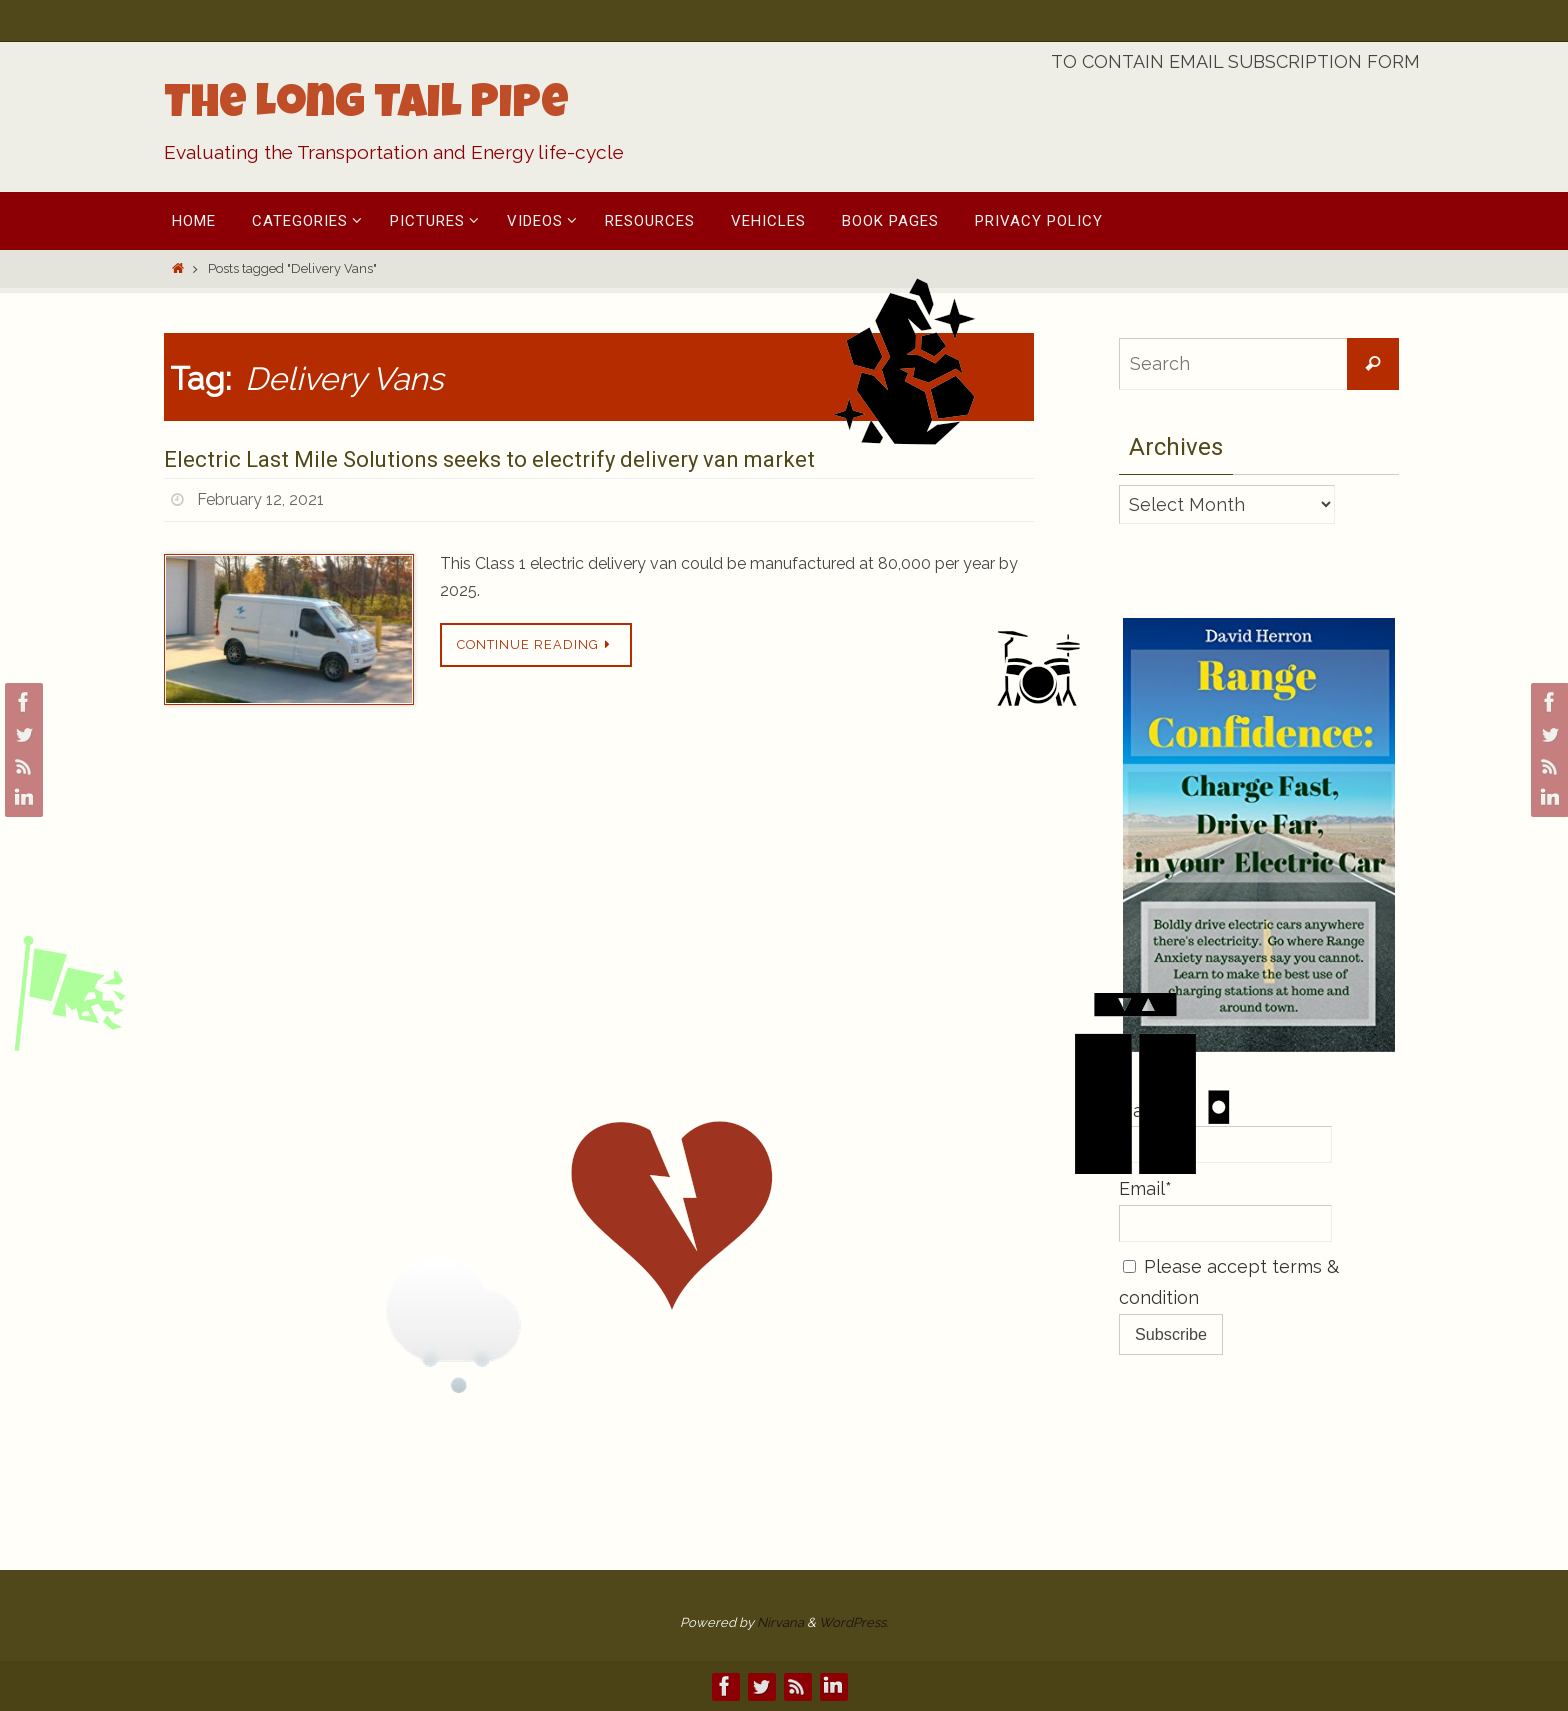  What do you see at coordinates (1038, 665) in the screenshot?
I see `access drum or percussion instruments` at bounding box center [1038, 665].